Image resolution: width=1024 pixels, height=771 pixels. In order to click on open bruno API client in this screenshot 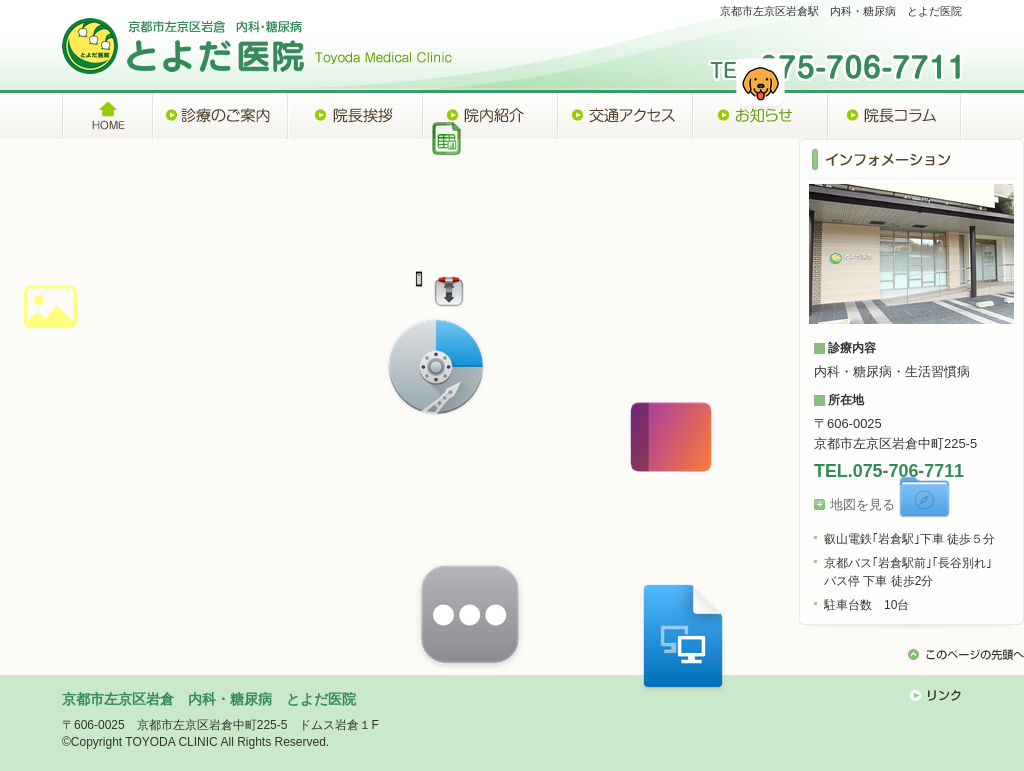, I will do `click(760, 82)`.